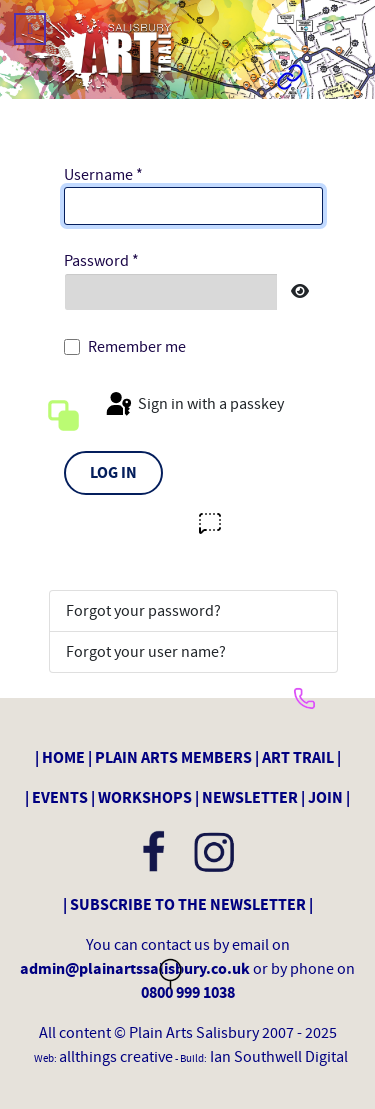 The image size is (375, 1109). I want to click on copy to clipboard, so click(63, 415).